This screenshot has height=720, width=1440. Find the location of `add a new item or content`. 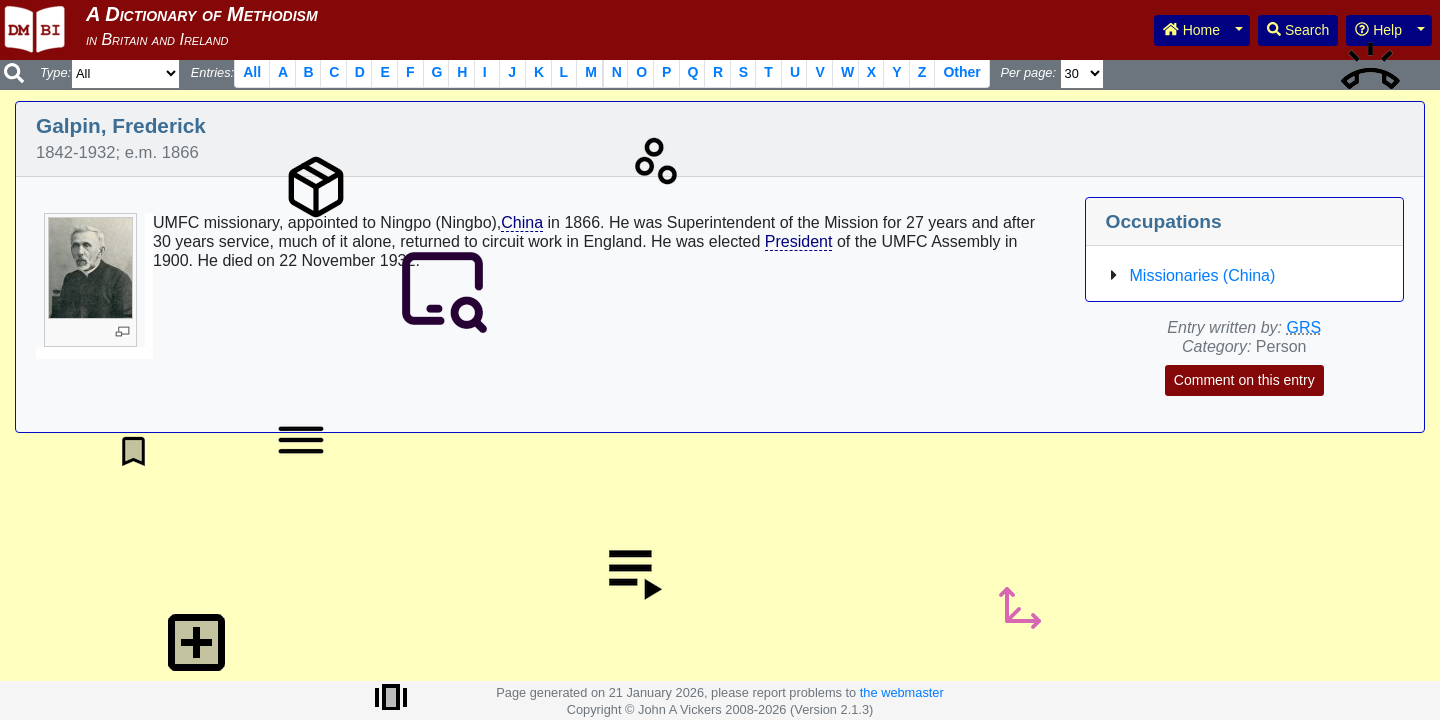

add a new item or content is located at coordinates (196, 642).